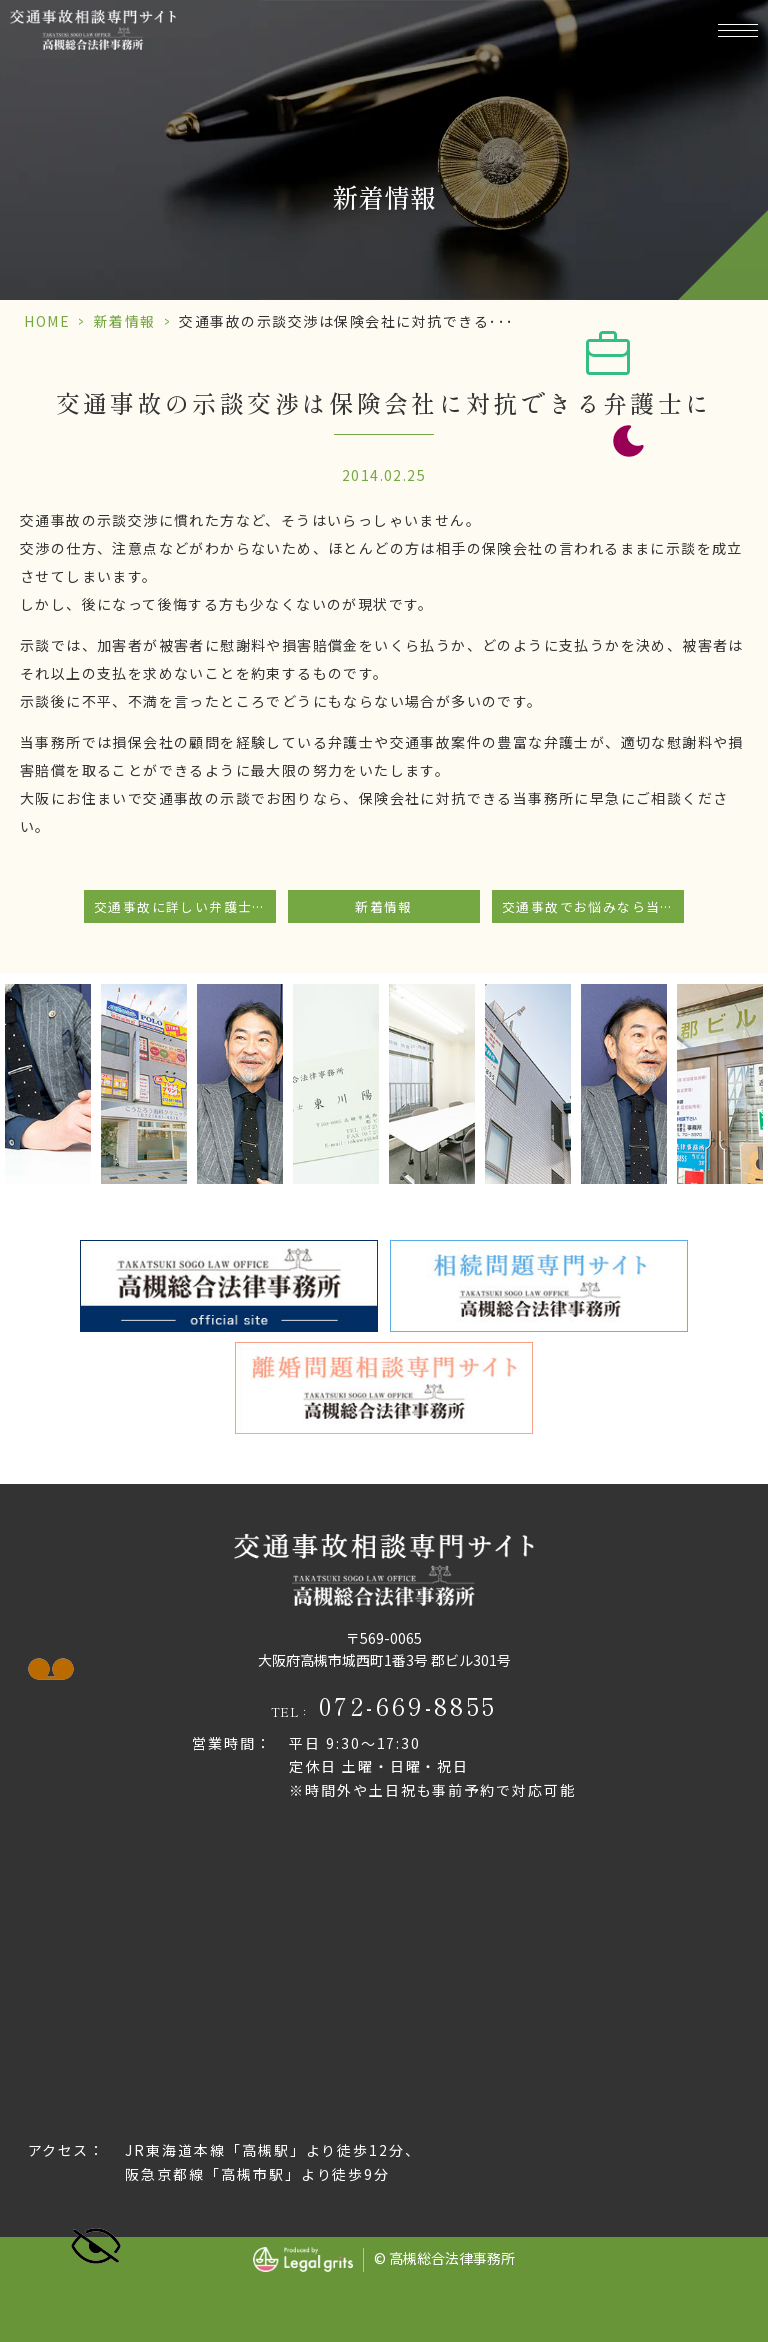 The width and height of the screenshot is (768, 2342). I want to click on hide content from view, so click(96, 2246).